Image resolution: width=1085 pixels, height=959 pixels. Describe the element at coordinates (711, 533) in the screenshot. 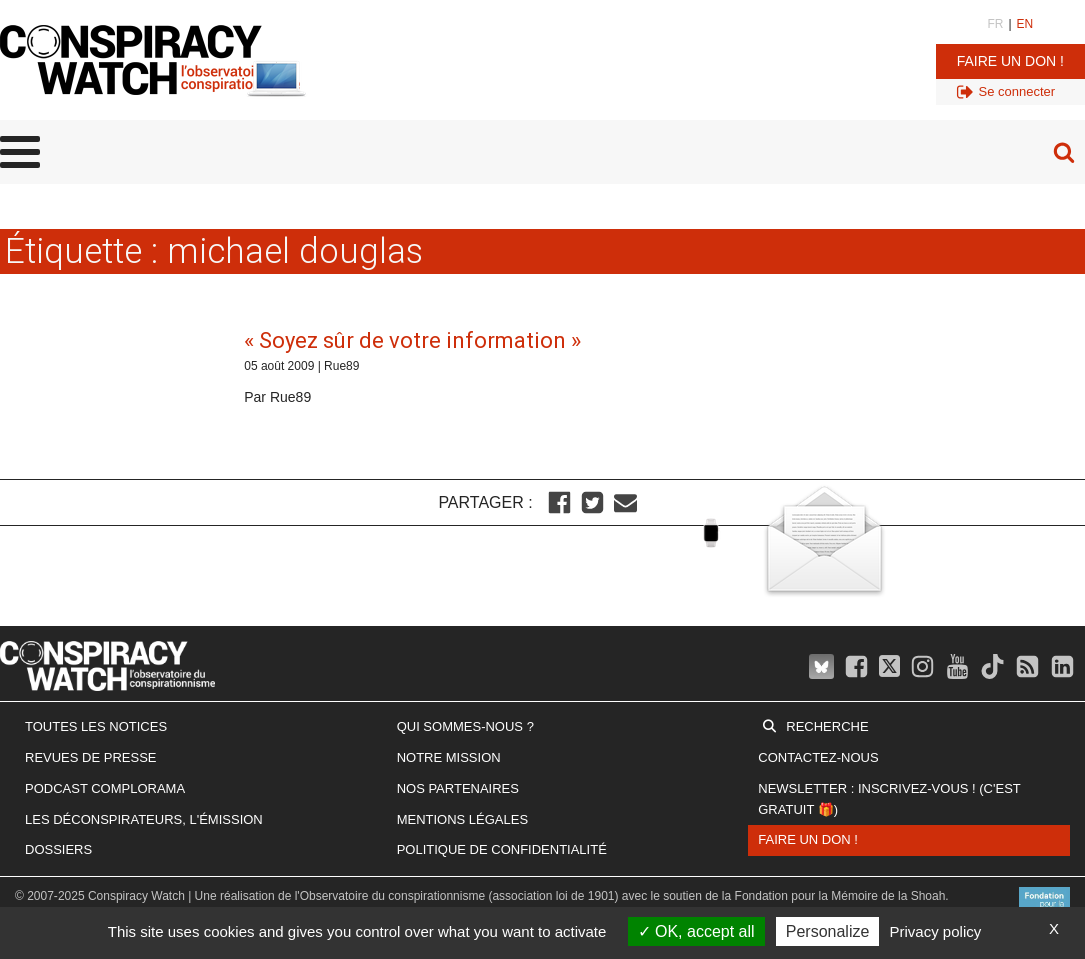

I see `apple watch series 2 device icon` at that location.